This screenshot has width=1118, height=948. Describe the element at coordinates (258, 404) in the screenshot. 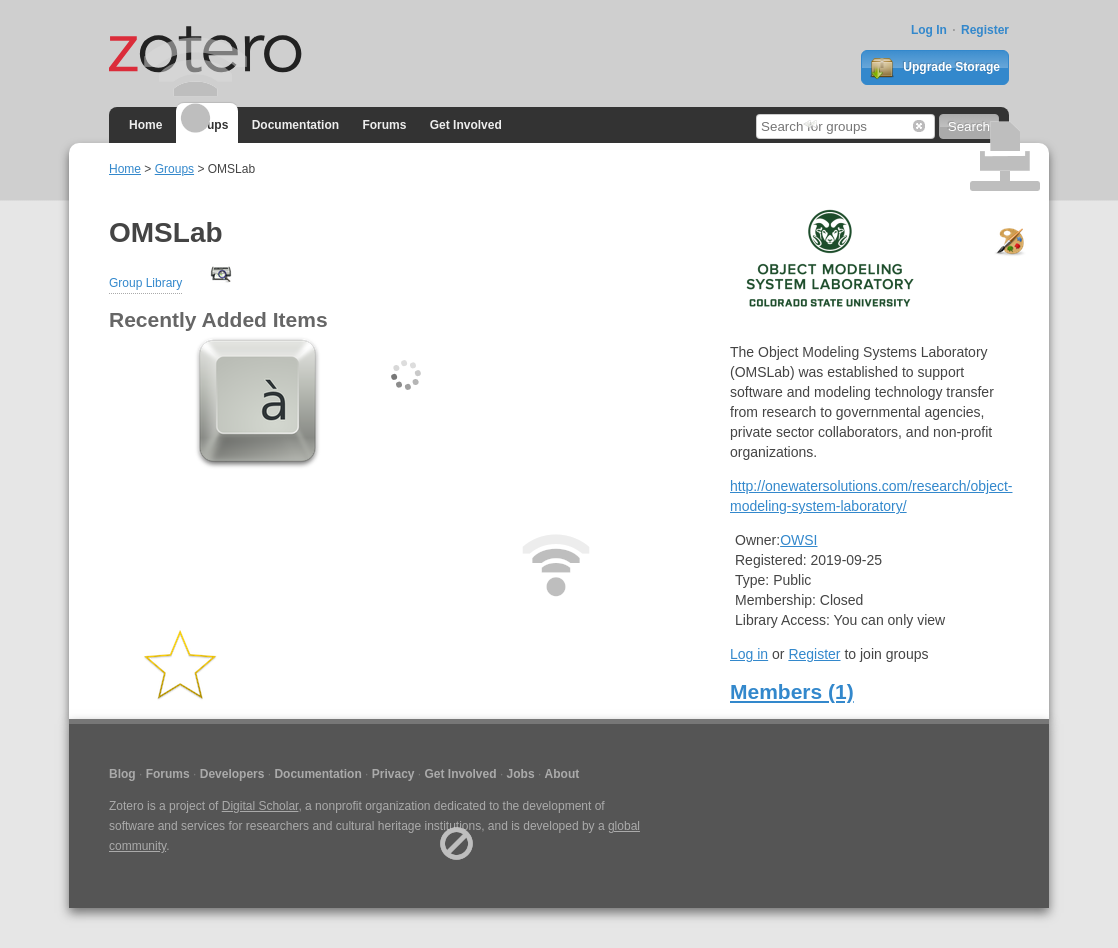

I see `open character map to insert special symbols` at that location.